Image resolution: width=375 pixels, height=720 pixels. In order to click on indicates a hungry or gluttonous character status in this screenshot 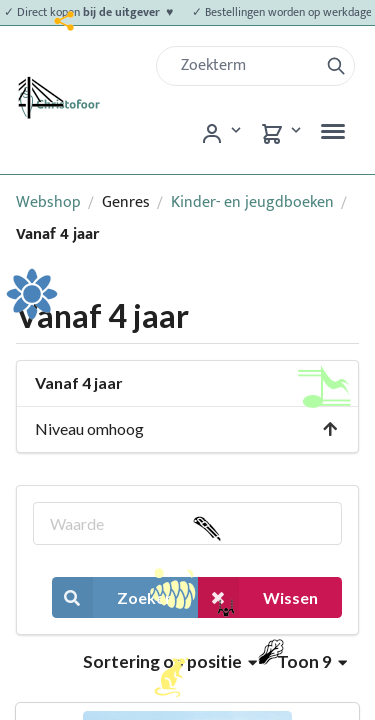, I will do `click(173, 589)`.